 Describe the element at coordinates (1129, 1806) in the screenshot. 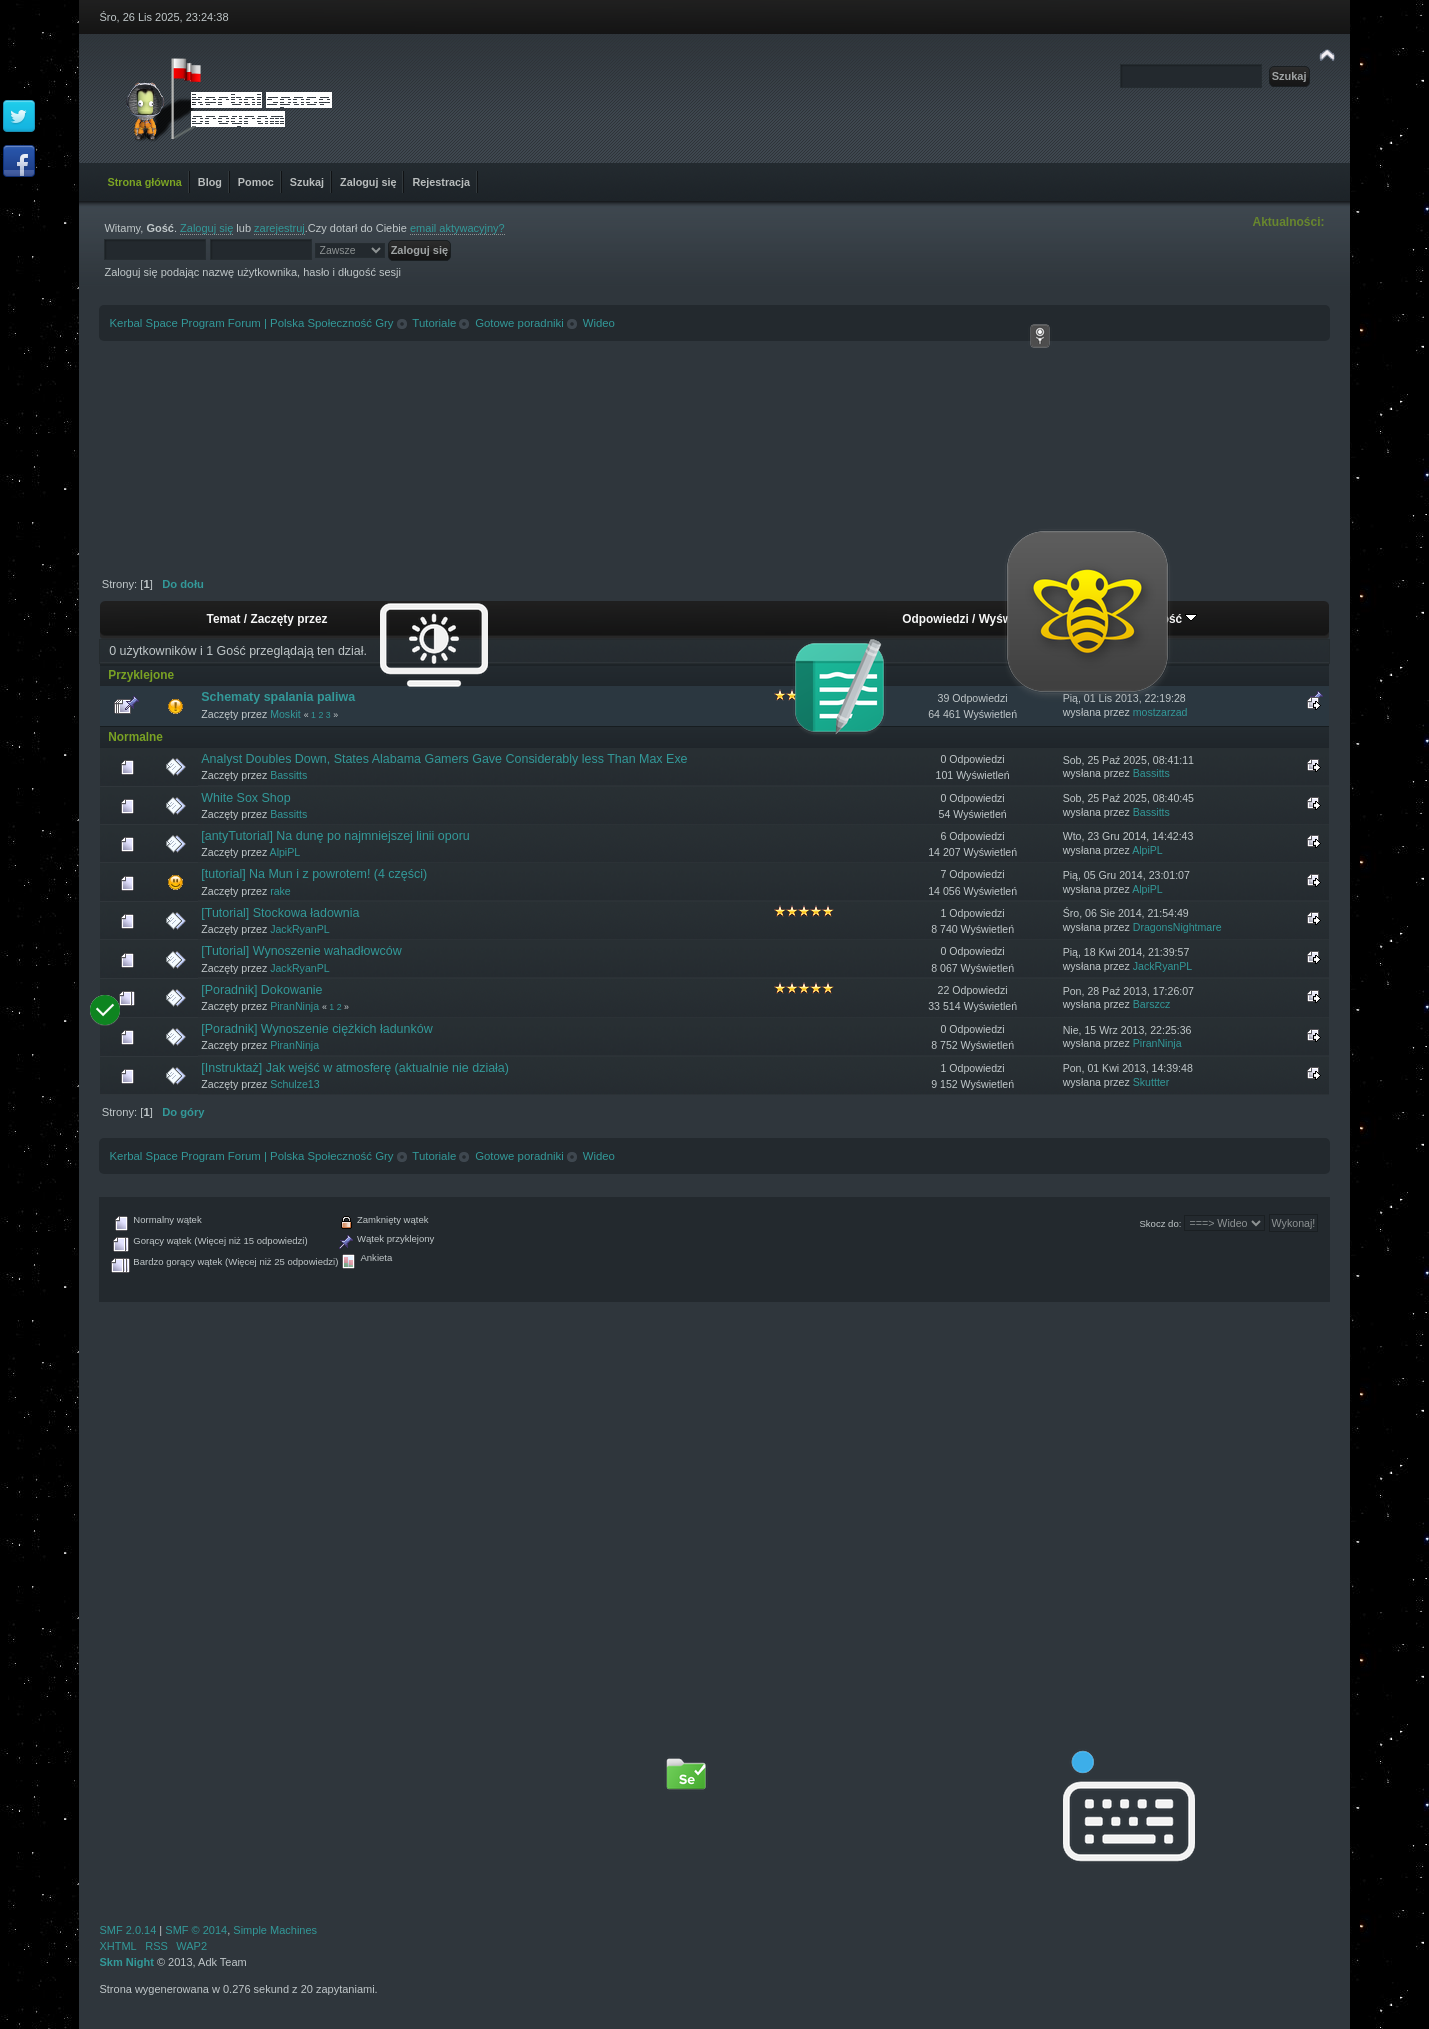

I see `virtual keyboard is currently active` at that location.